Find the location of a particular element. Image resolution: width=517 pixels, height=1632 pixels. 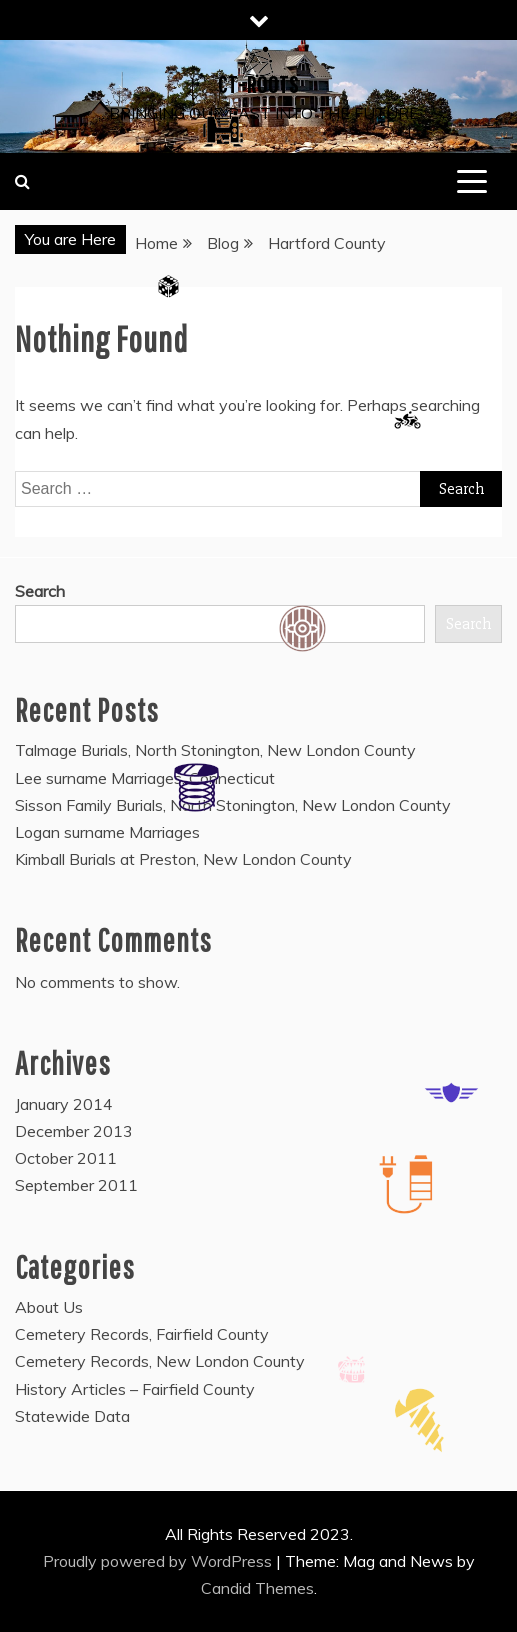

select motorcycle or racing bike vehicle is located at coordinates (407, 419).